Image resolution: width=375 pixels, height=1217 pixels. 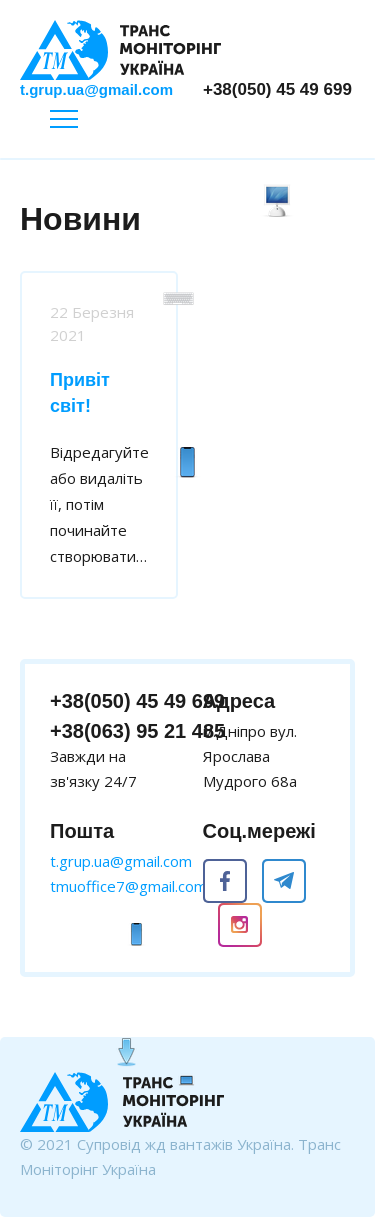 I want to click on connect a bluetooth keyboard, so click(x=178, y=298).